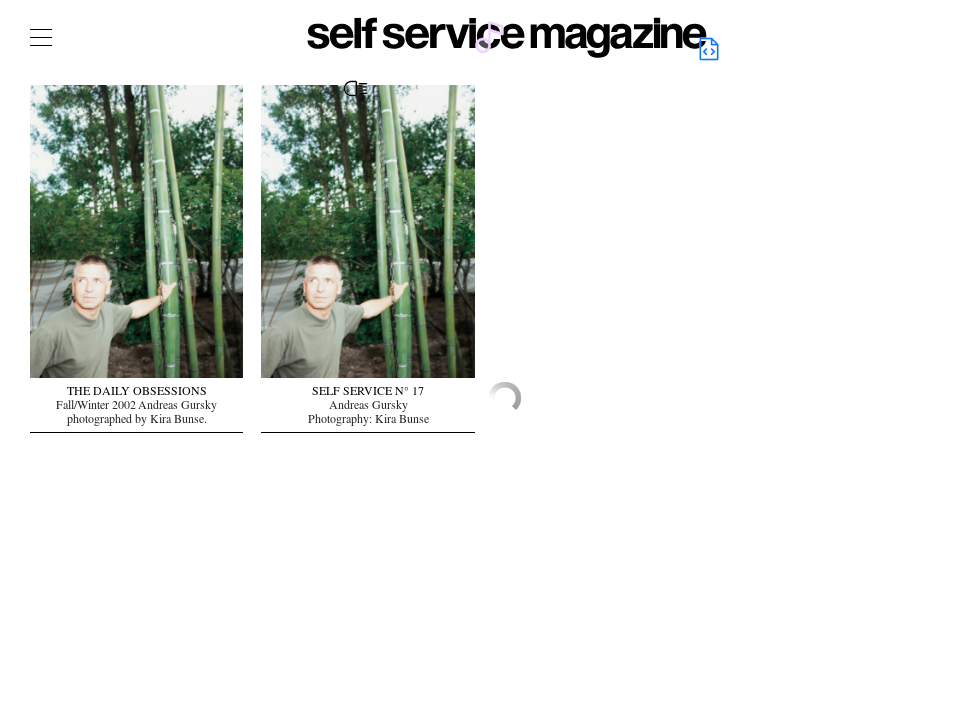 This screenshot has height=720, width=978. What do you see at coordinates (489, 36) in the screenshot?
I see `access music or audio player` at bounding box center [489, 36].